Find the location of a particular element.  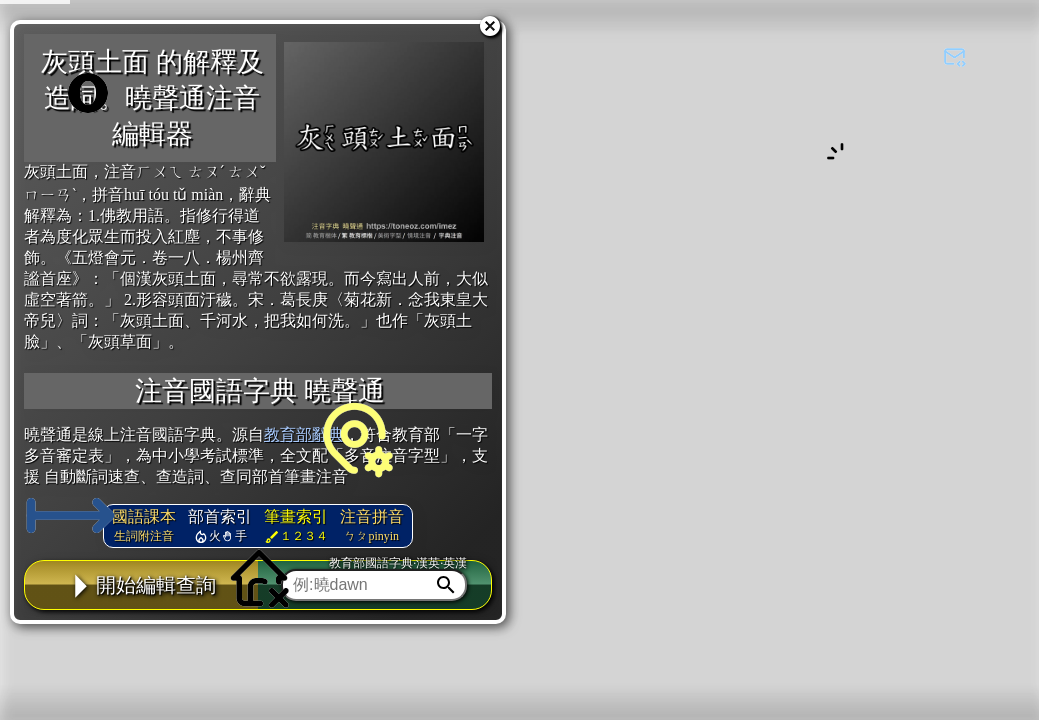

access location settings is located at coordinates (354, 437).